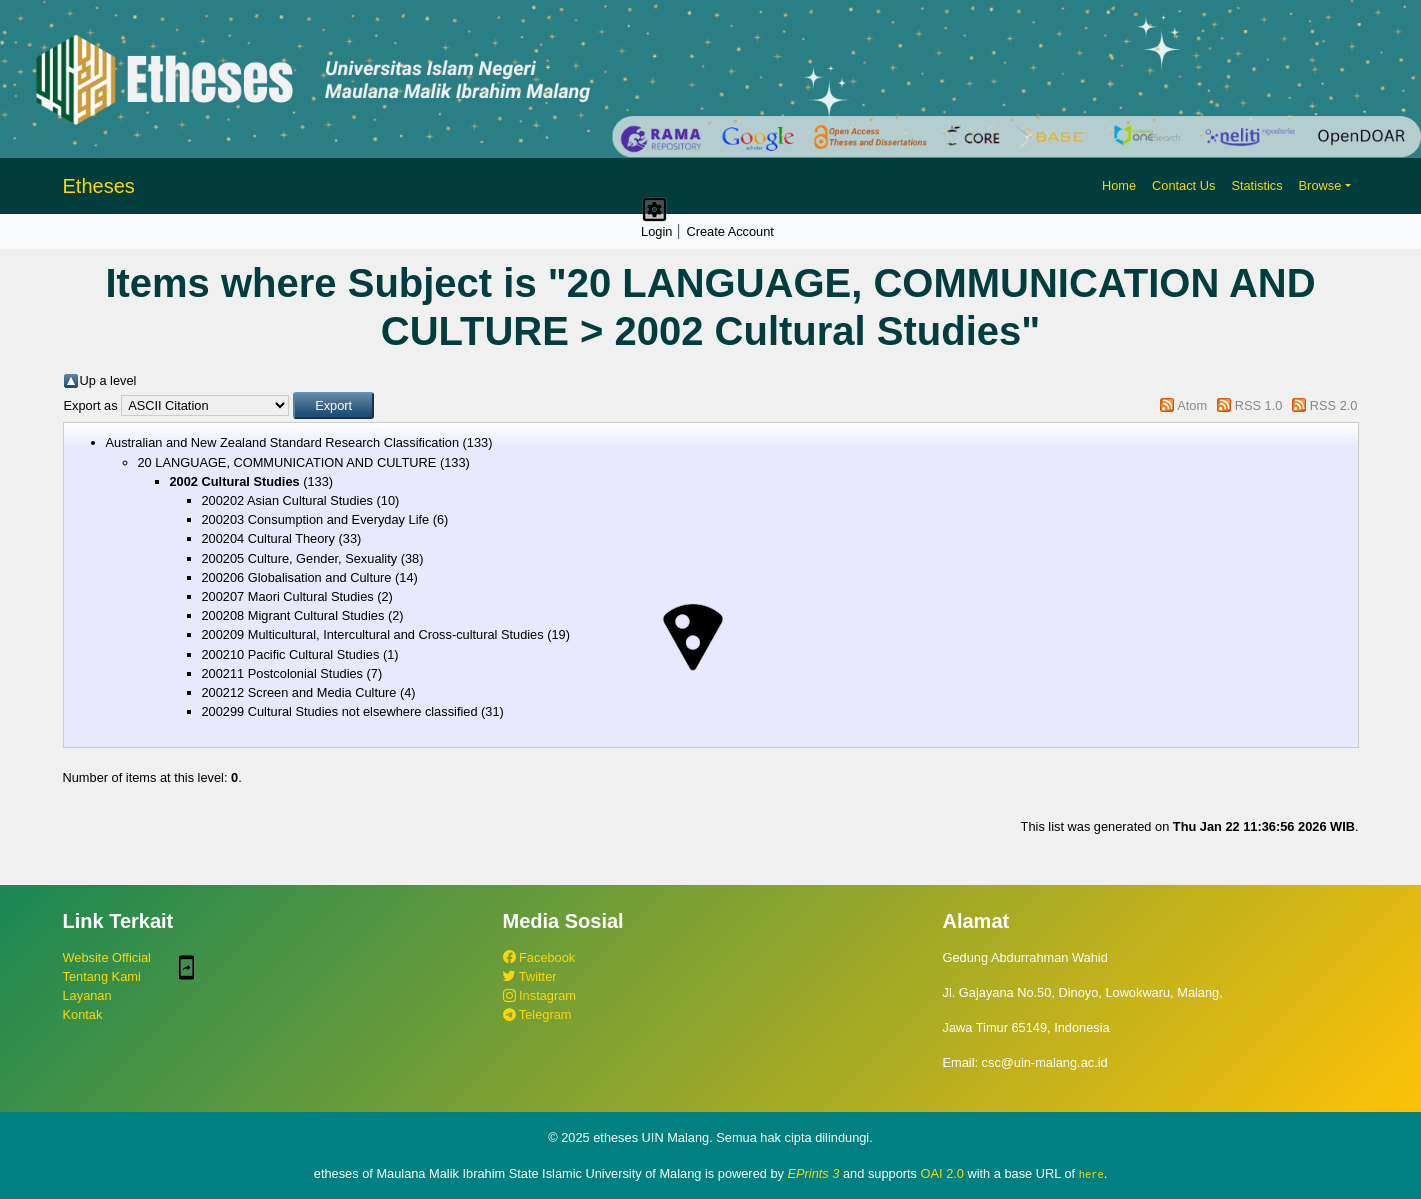 The height and width of the screenshot is (1199, 1421). I want to click on find nearby pizza restaurants, so click(693, 639).